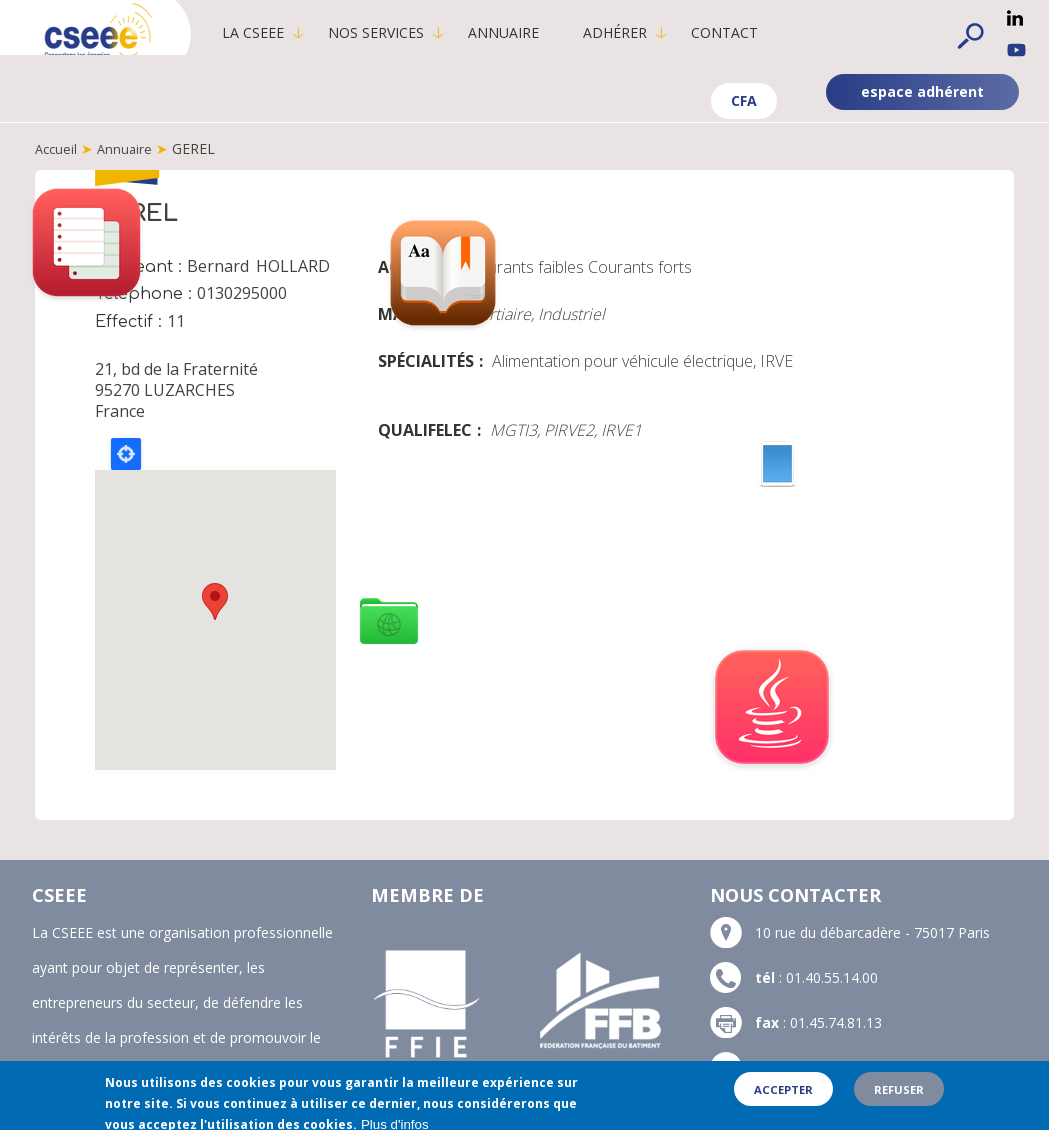  What do you see at coordinates (772, 707) in the screenshot?
I see `launch java application` at bounding box center [772, 707].